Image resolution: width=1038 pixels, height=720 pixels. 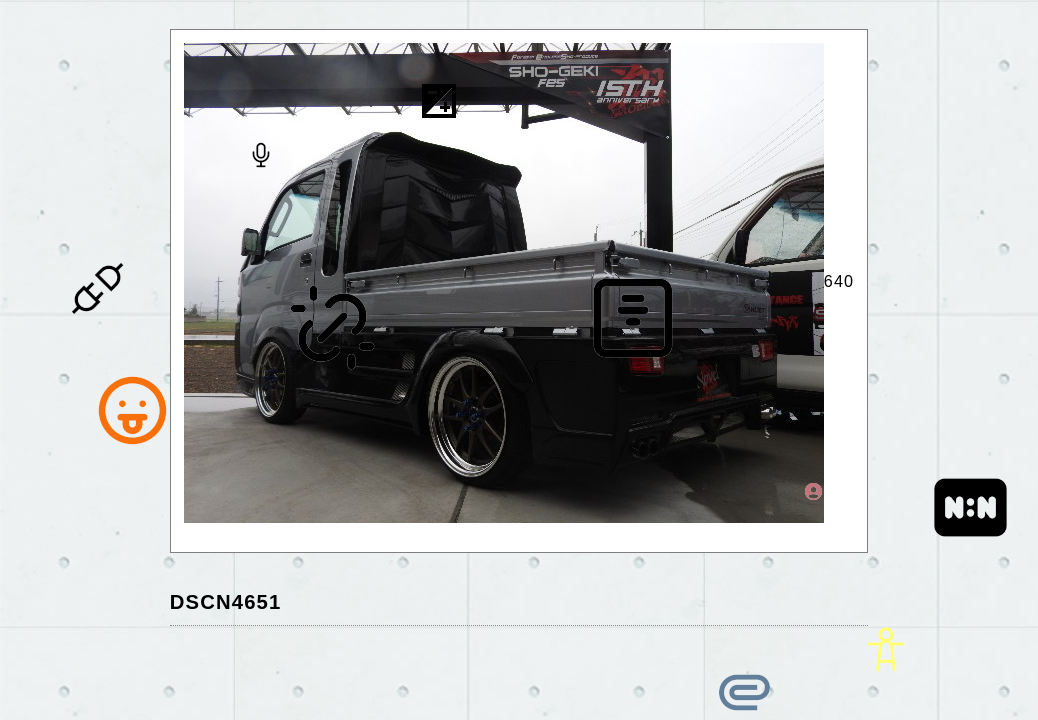 I want to click on disconnect from debug session, so click(x=98, y=289).